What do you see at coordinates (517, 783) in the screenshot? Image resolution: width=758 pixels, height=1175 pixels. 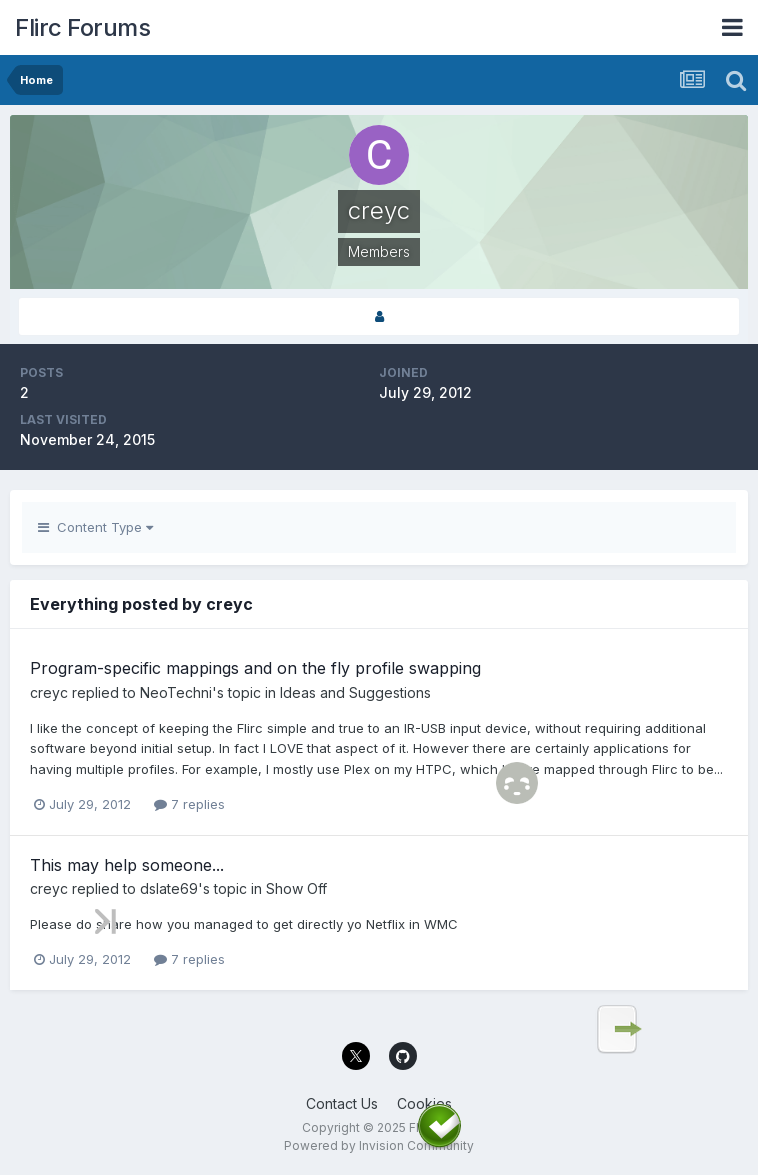 I see `indicates embarrassment or awkwardness in a reaction` at bounding box center [517, 783].